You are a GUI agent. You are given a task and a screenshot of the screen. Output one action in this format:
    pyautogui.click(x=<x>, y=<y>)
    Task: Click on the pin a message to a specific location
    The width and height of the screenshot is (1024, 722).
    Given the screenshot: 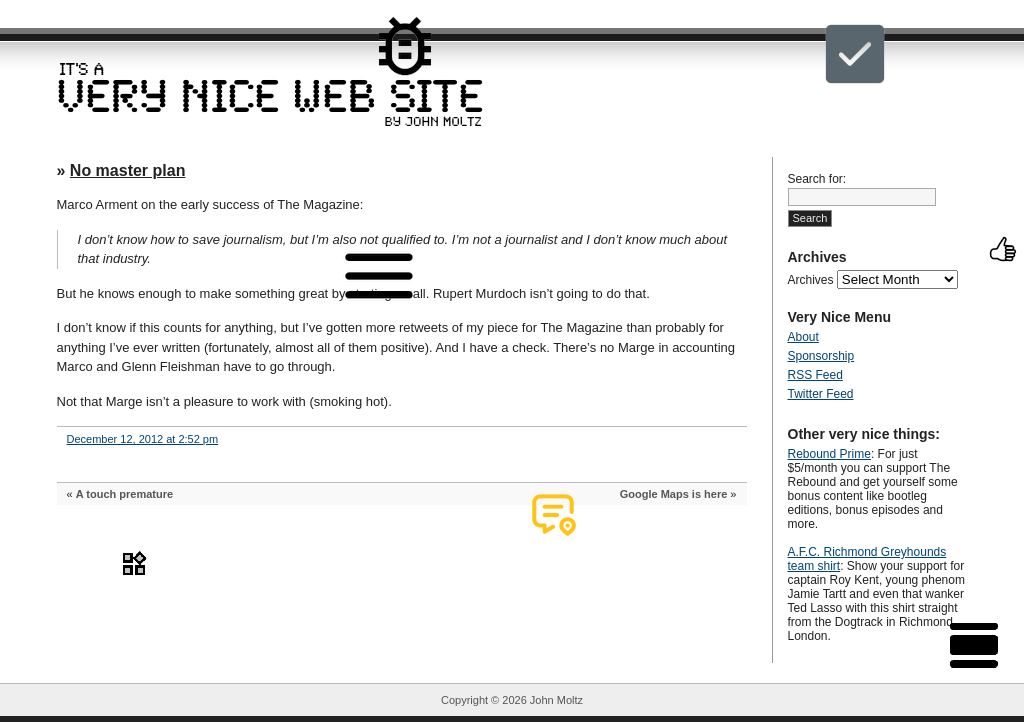 What is the action you would take?
    pyautogui.click(x=553, y=513)
    